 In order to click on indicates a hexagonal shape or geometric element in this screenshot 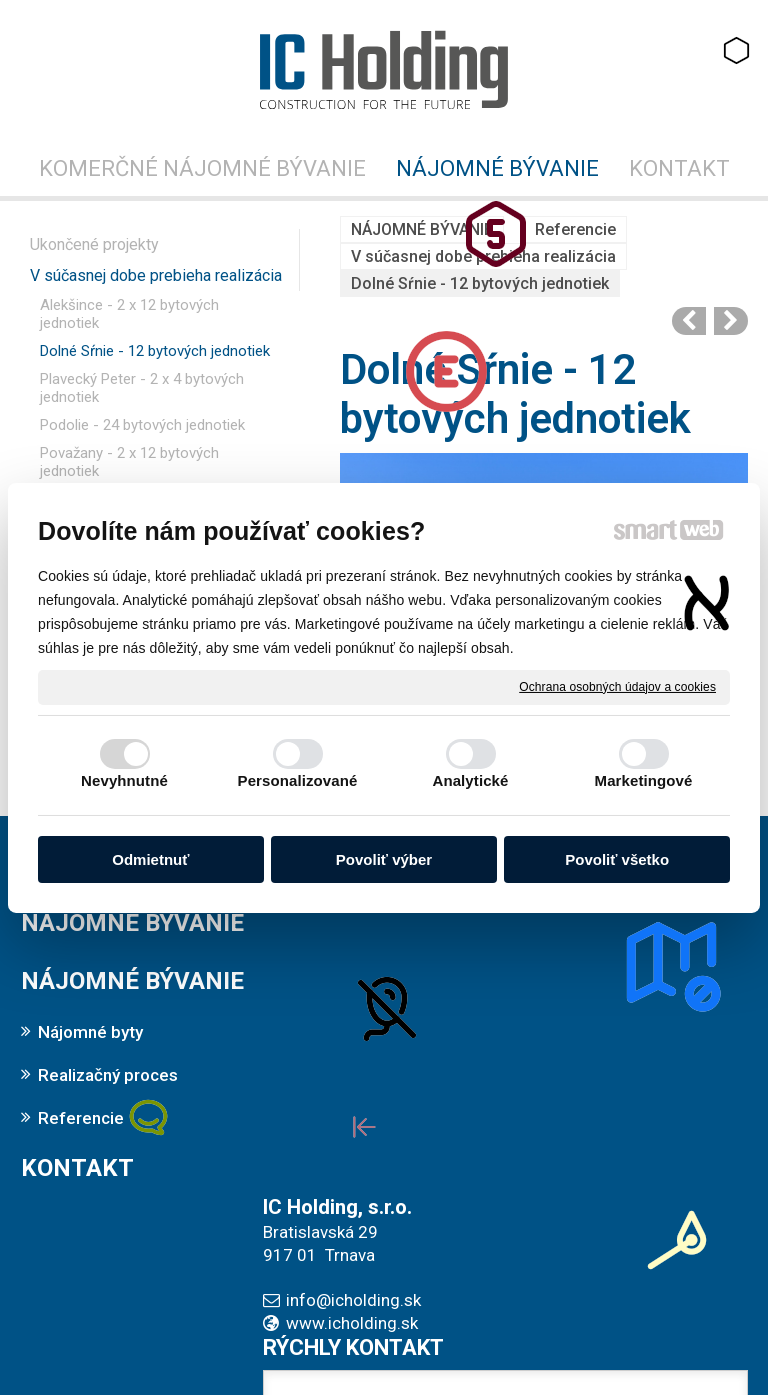, I will do `click(736, 50)`.